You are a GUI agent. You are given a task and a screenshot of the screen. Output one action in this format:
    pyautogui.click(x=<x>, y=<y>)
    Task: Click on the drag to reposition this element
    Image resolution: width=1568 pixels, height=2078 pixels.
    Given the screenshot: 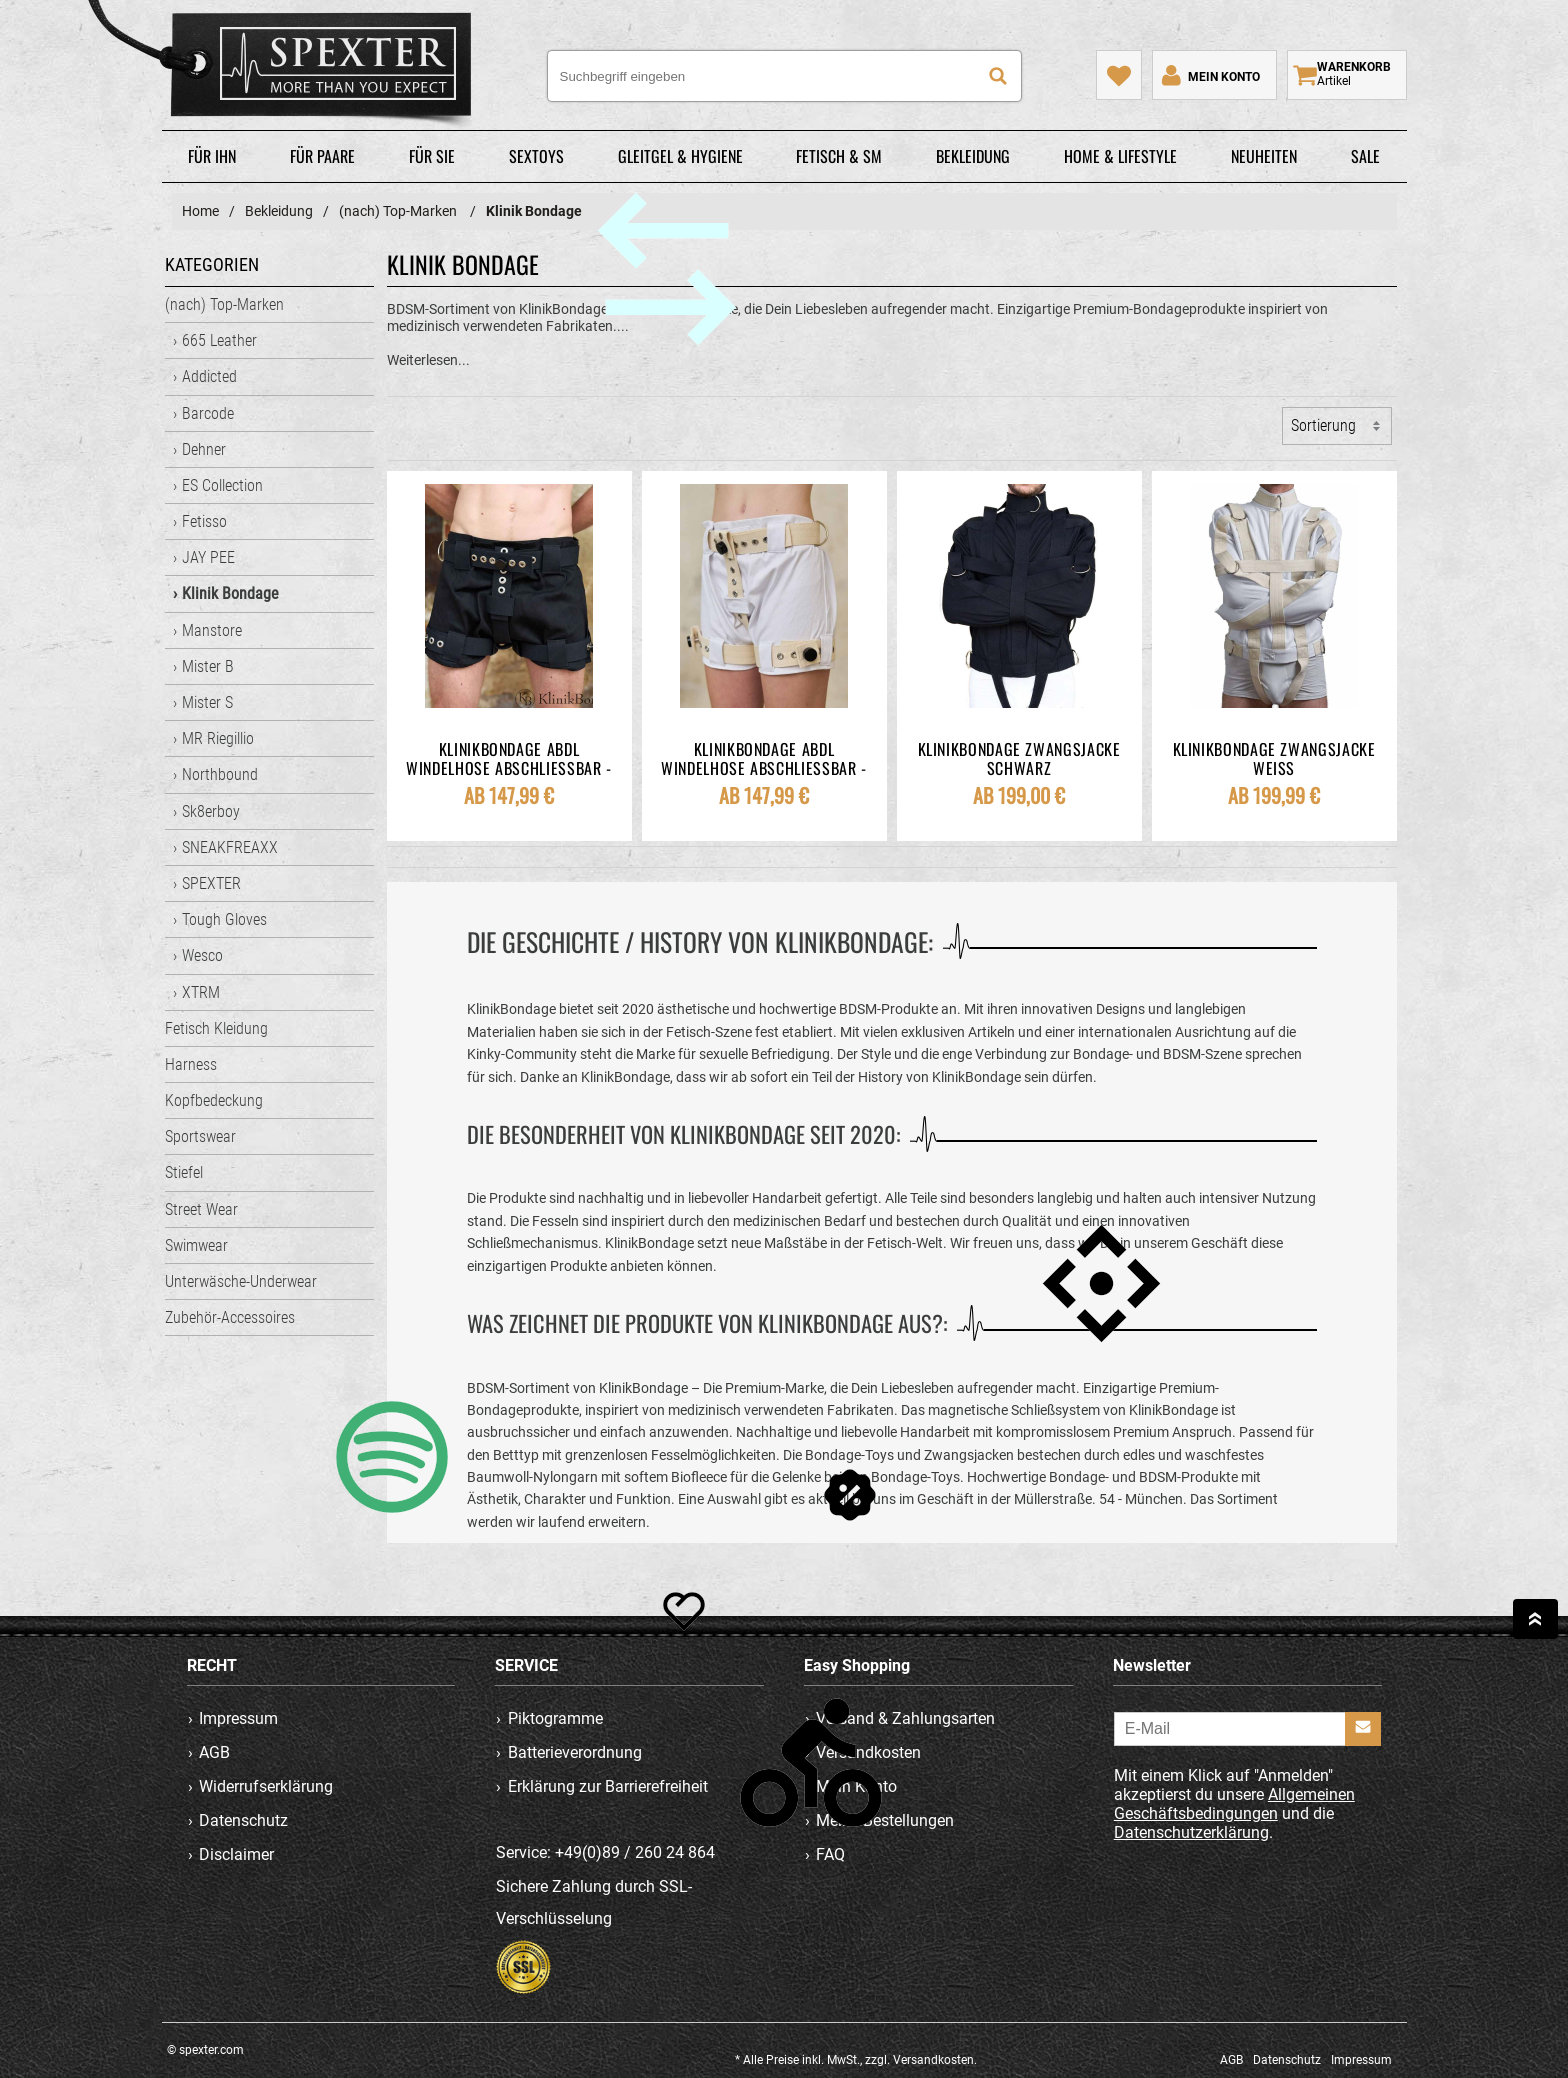 What is the action you would take?
    pyautogui.click(x=1101, y=1283)
    